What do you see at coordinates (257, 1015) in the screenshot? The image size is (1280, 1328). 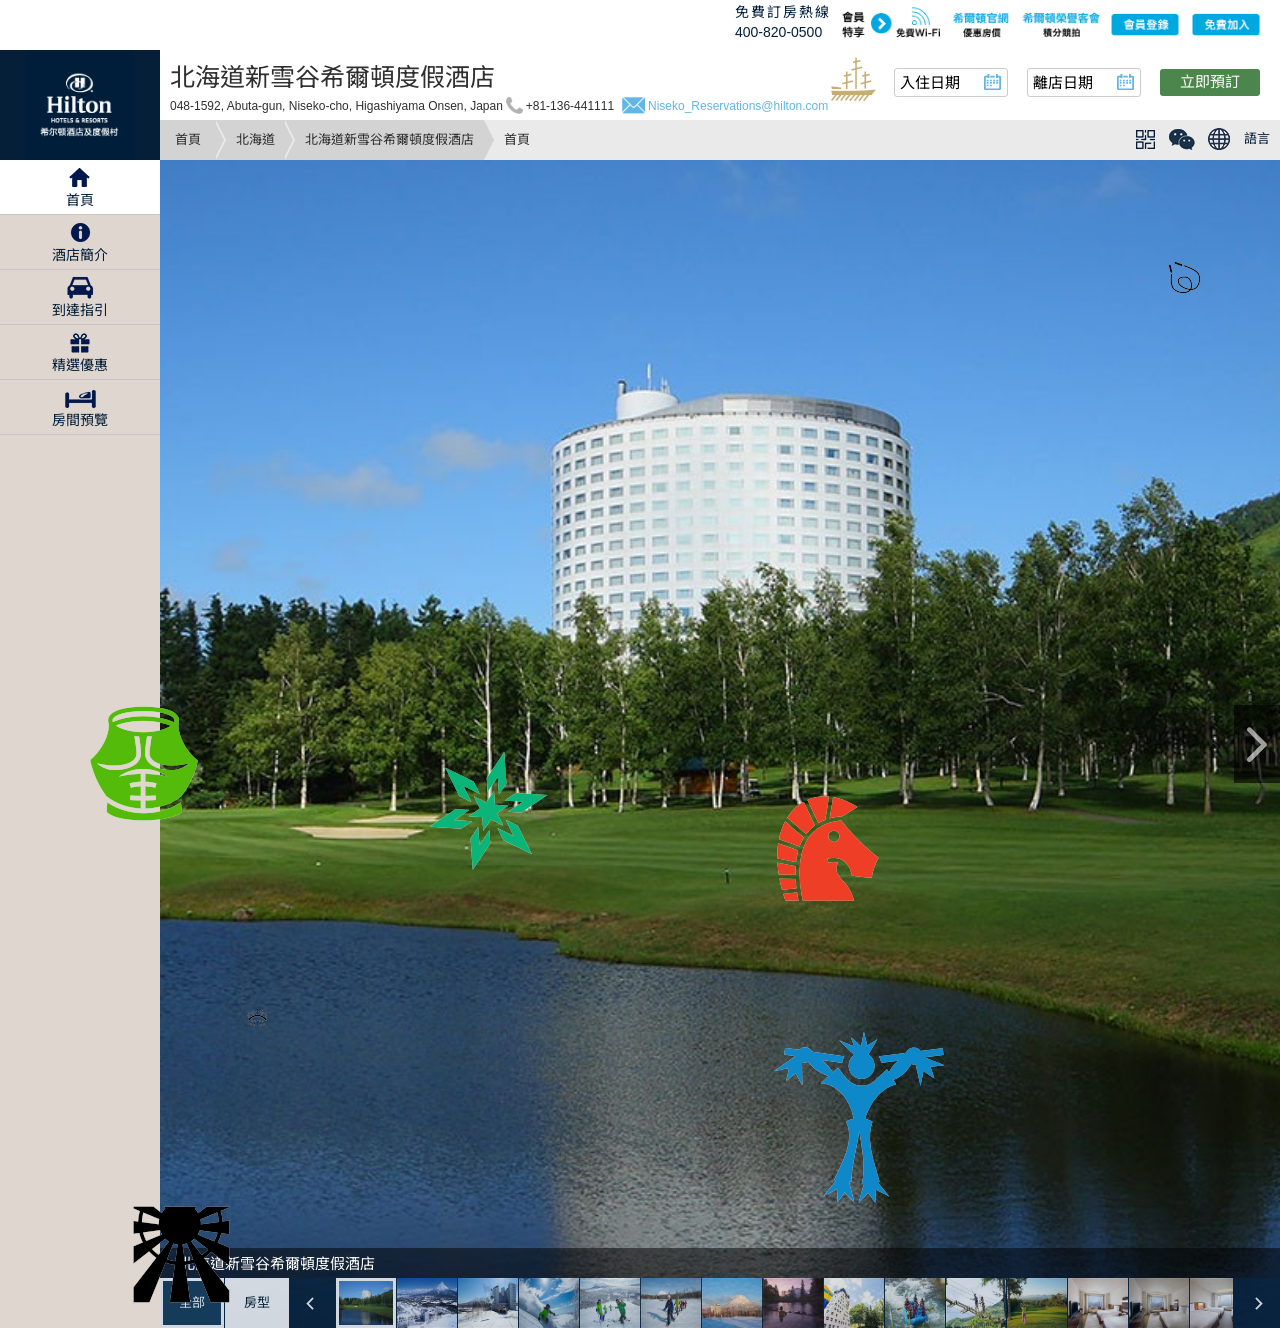 I see `access japanese garden or zen-themed content` at bounding box center [257, 1015].